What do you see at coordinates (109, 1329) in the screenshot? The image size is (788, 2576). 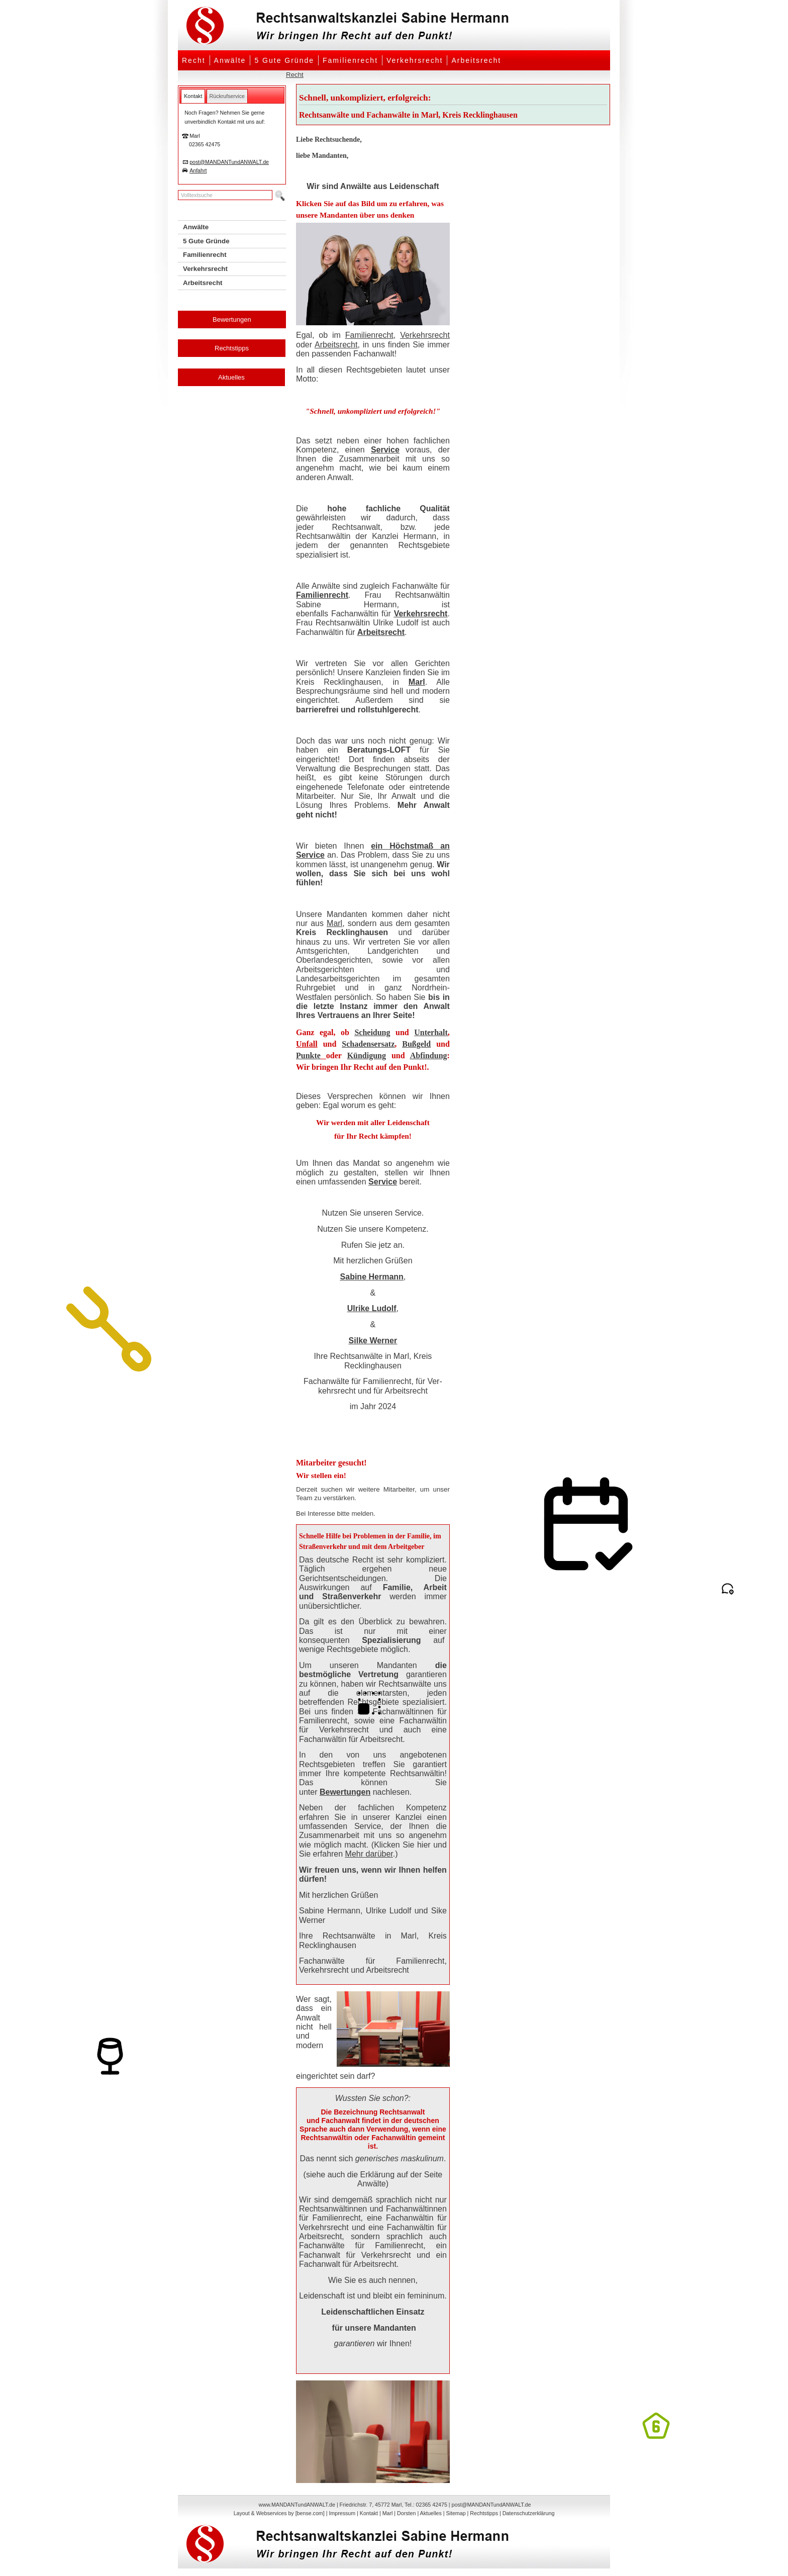 I see `access tool or utility settings` at bounding box center [109, 1329].